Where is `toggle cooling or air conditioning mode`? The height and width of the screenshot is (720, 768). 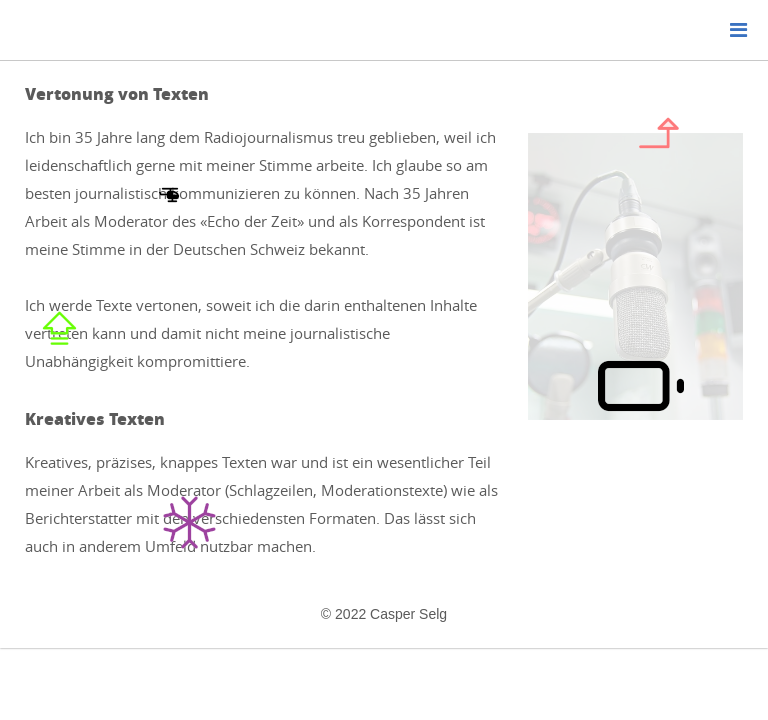 toggle cooling or air conditioning mode is located at coordinates (189, 522).